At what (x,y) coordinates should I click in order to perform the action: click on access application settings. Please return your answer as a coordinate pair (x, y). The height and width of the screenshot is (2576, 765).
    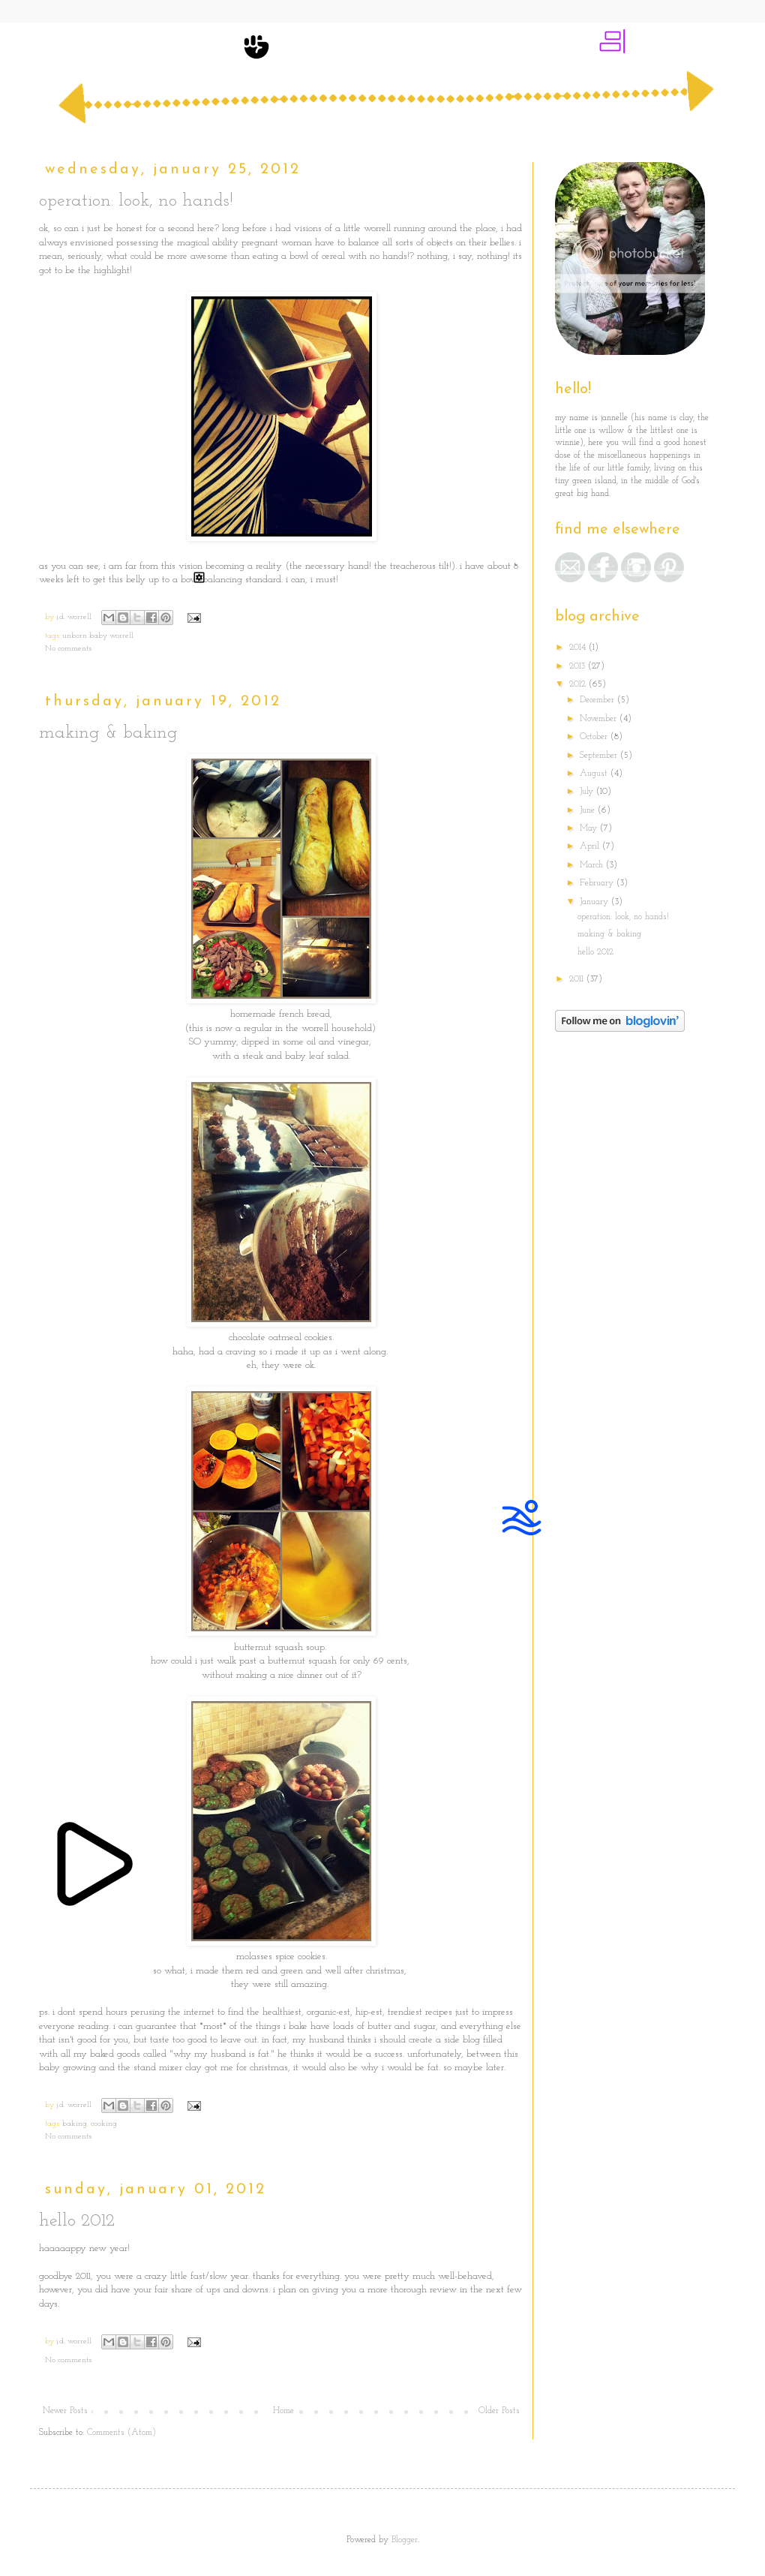
    Looking at the image, I should click on (199, 577).